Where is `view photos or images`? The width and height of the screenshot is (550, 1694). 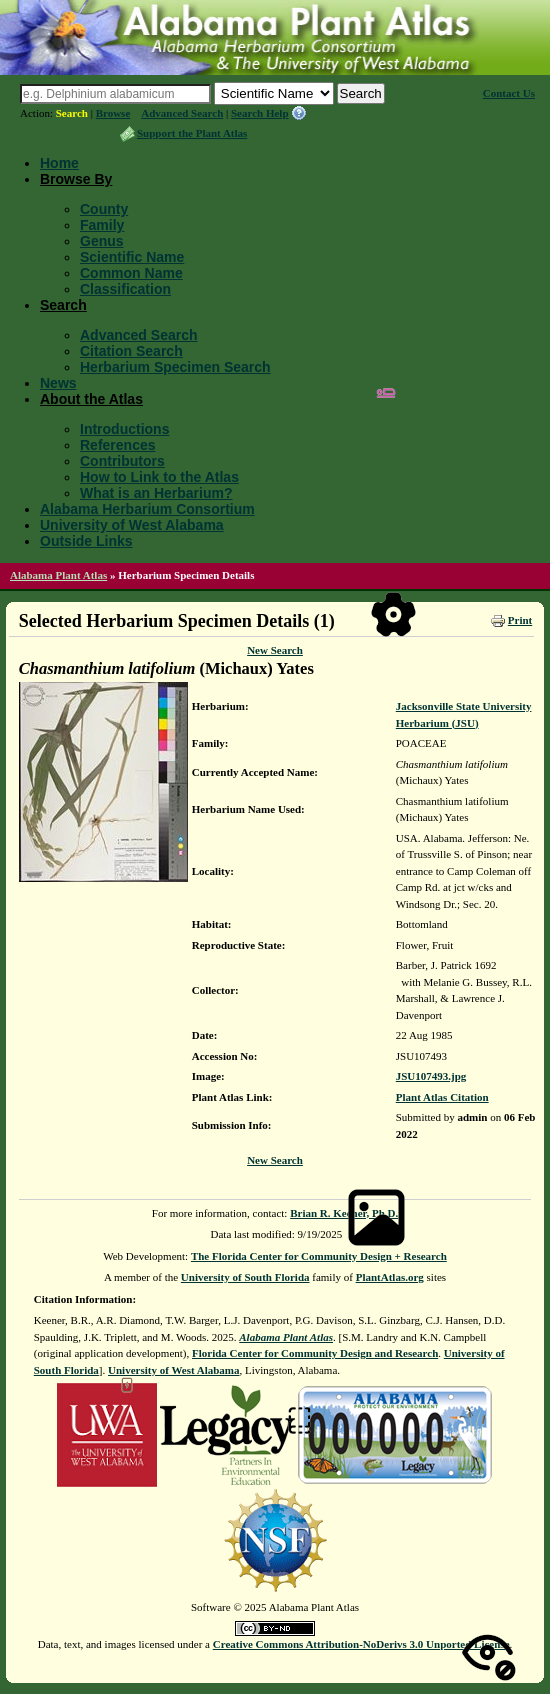 view photos or images is located at coordinates (376, 1217).